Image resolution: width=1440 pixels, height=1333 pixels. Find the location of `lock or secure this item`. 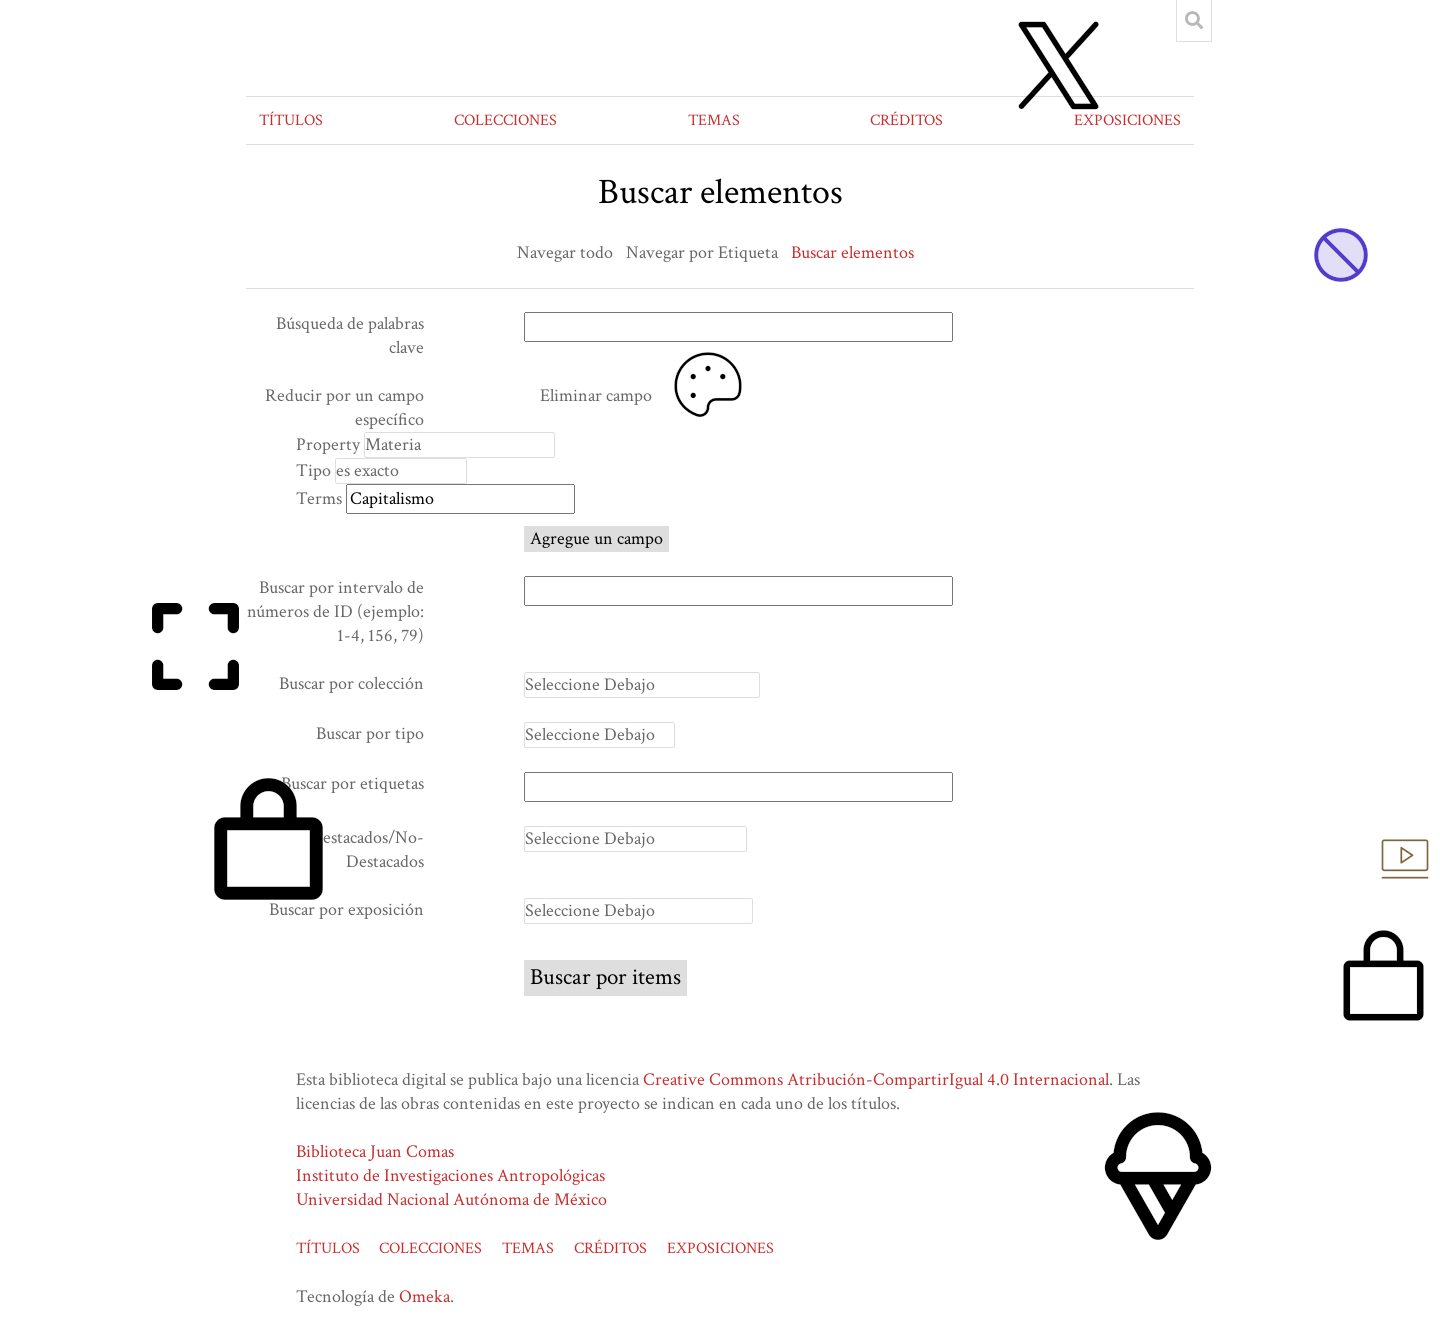

lock or secure this item is located at coordinates (1383, 980).